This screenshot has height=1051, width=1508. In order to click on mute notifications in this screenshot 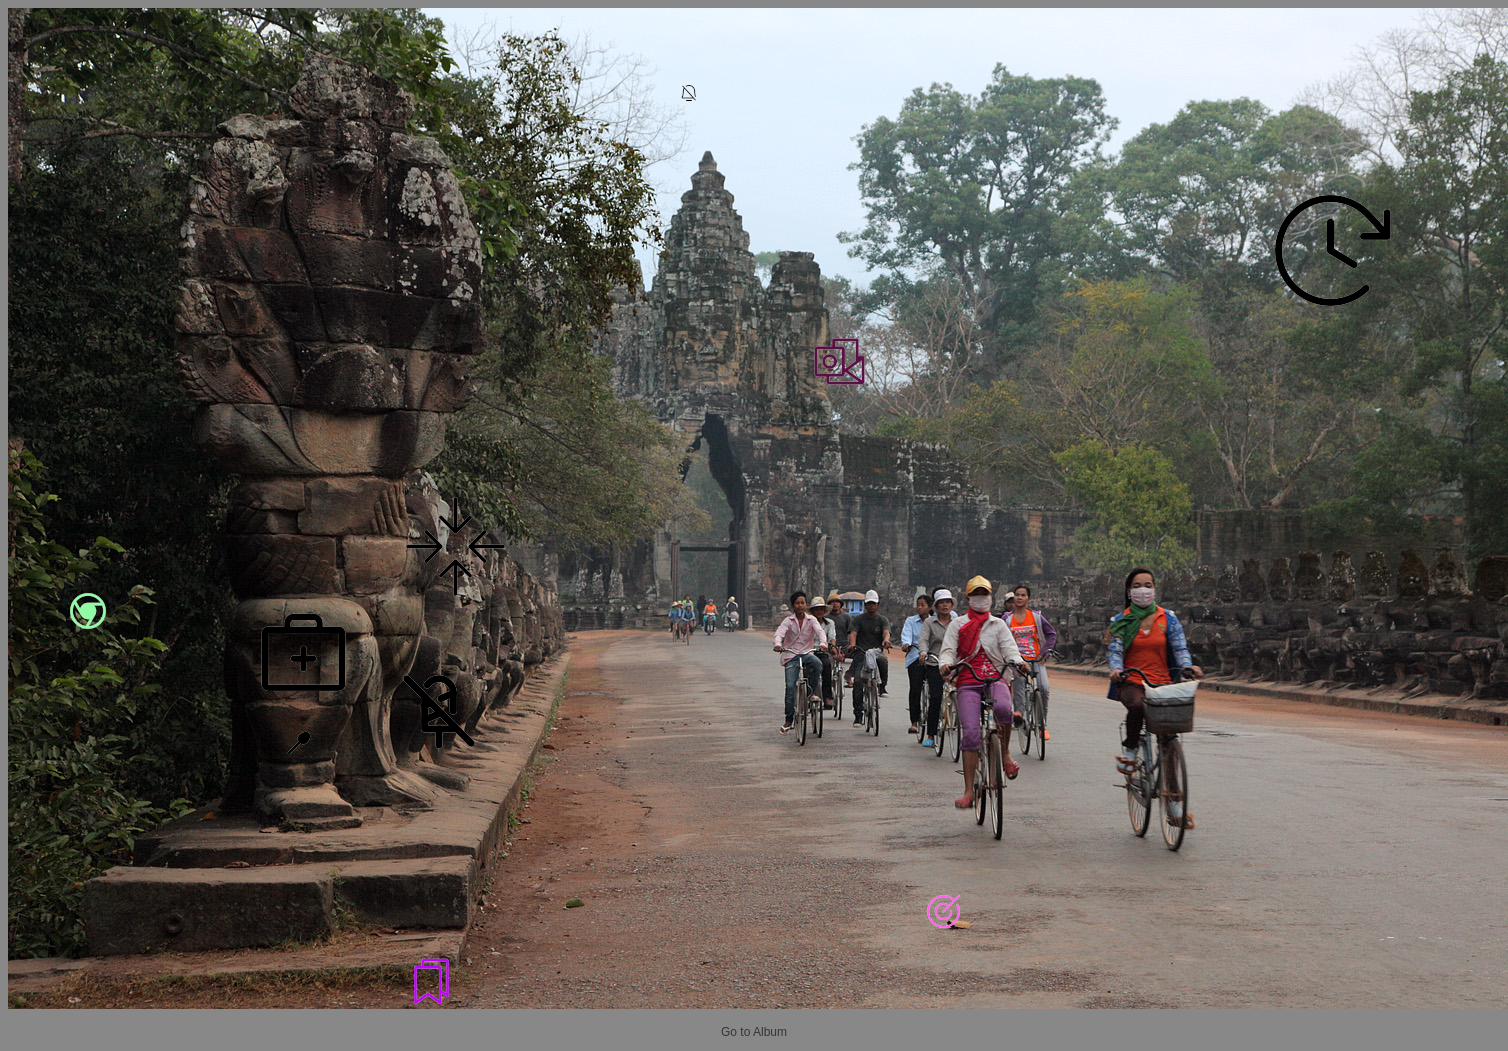, I will do `click(689, 93)`.